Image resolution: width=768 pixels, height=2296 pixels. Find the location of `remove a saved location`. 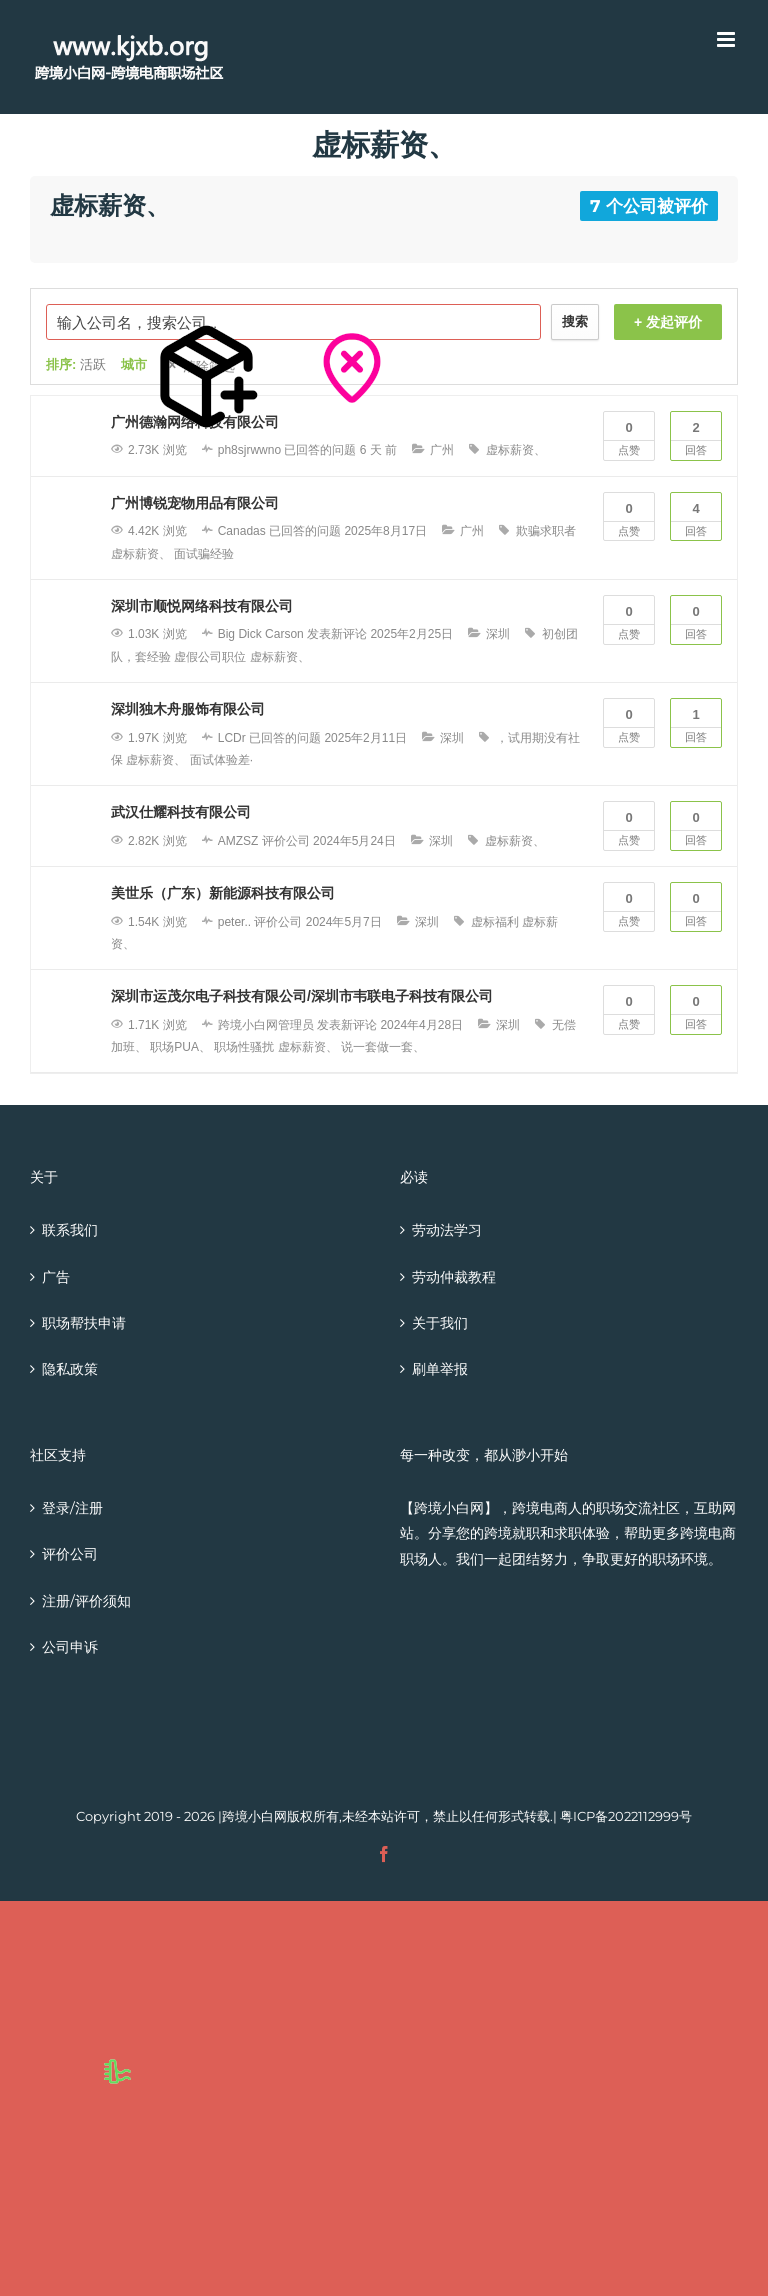

remove a saved location is located at coordinates (352, 368).